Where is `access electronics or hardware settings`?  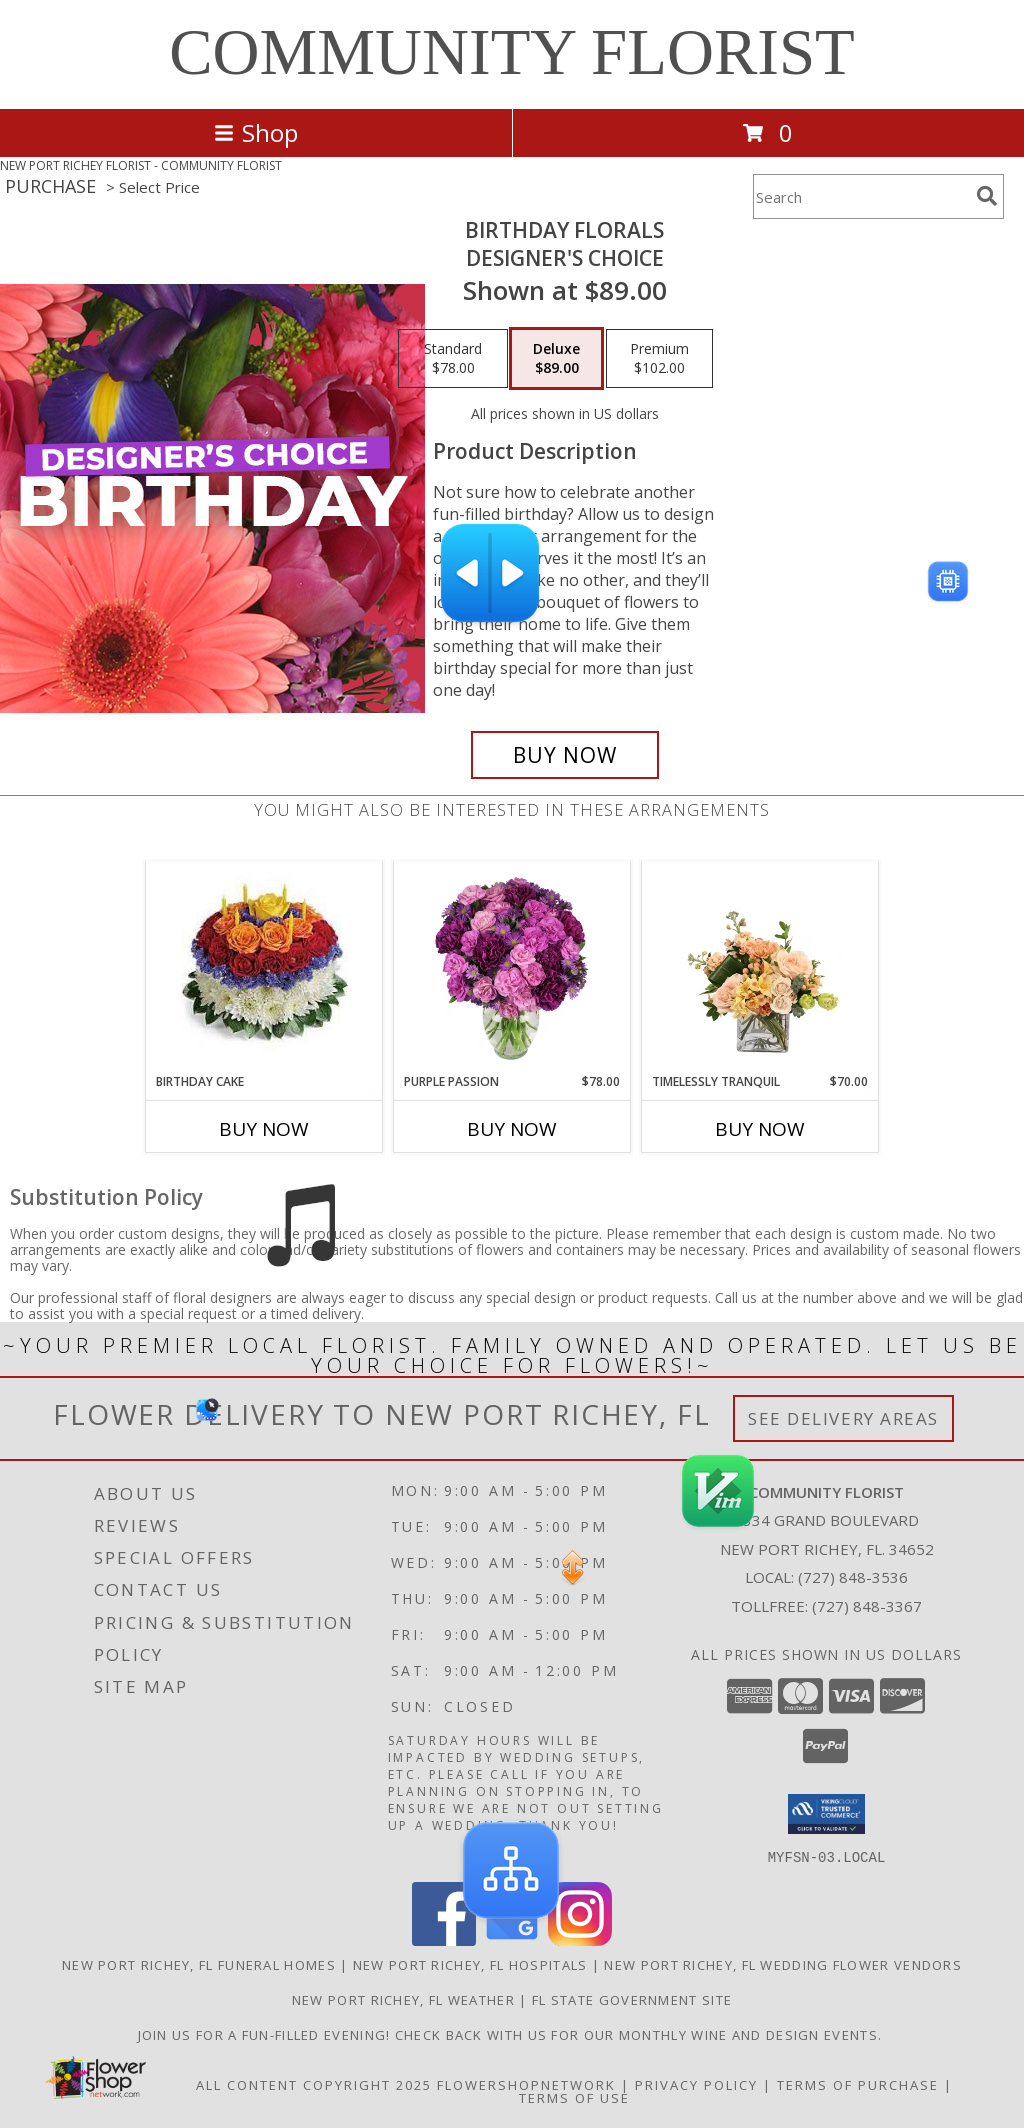
access electronics or hardware settings is located at coordinates (948, 582).